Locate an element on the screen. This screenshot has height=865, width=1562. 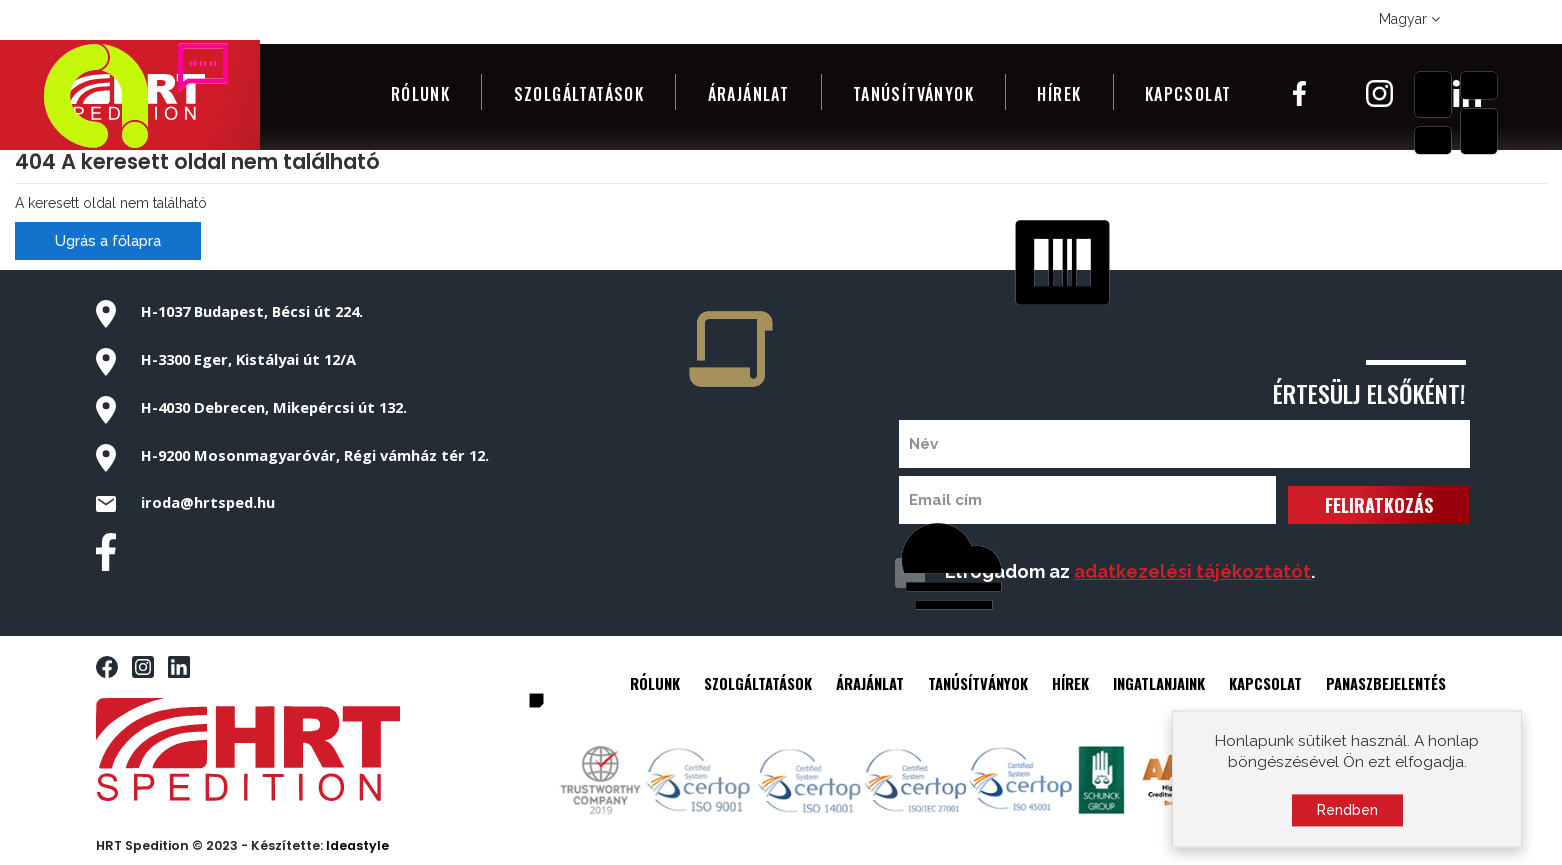
create a new sticky note is located at coordinates (536, 700).